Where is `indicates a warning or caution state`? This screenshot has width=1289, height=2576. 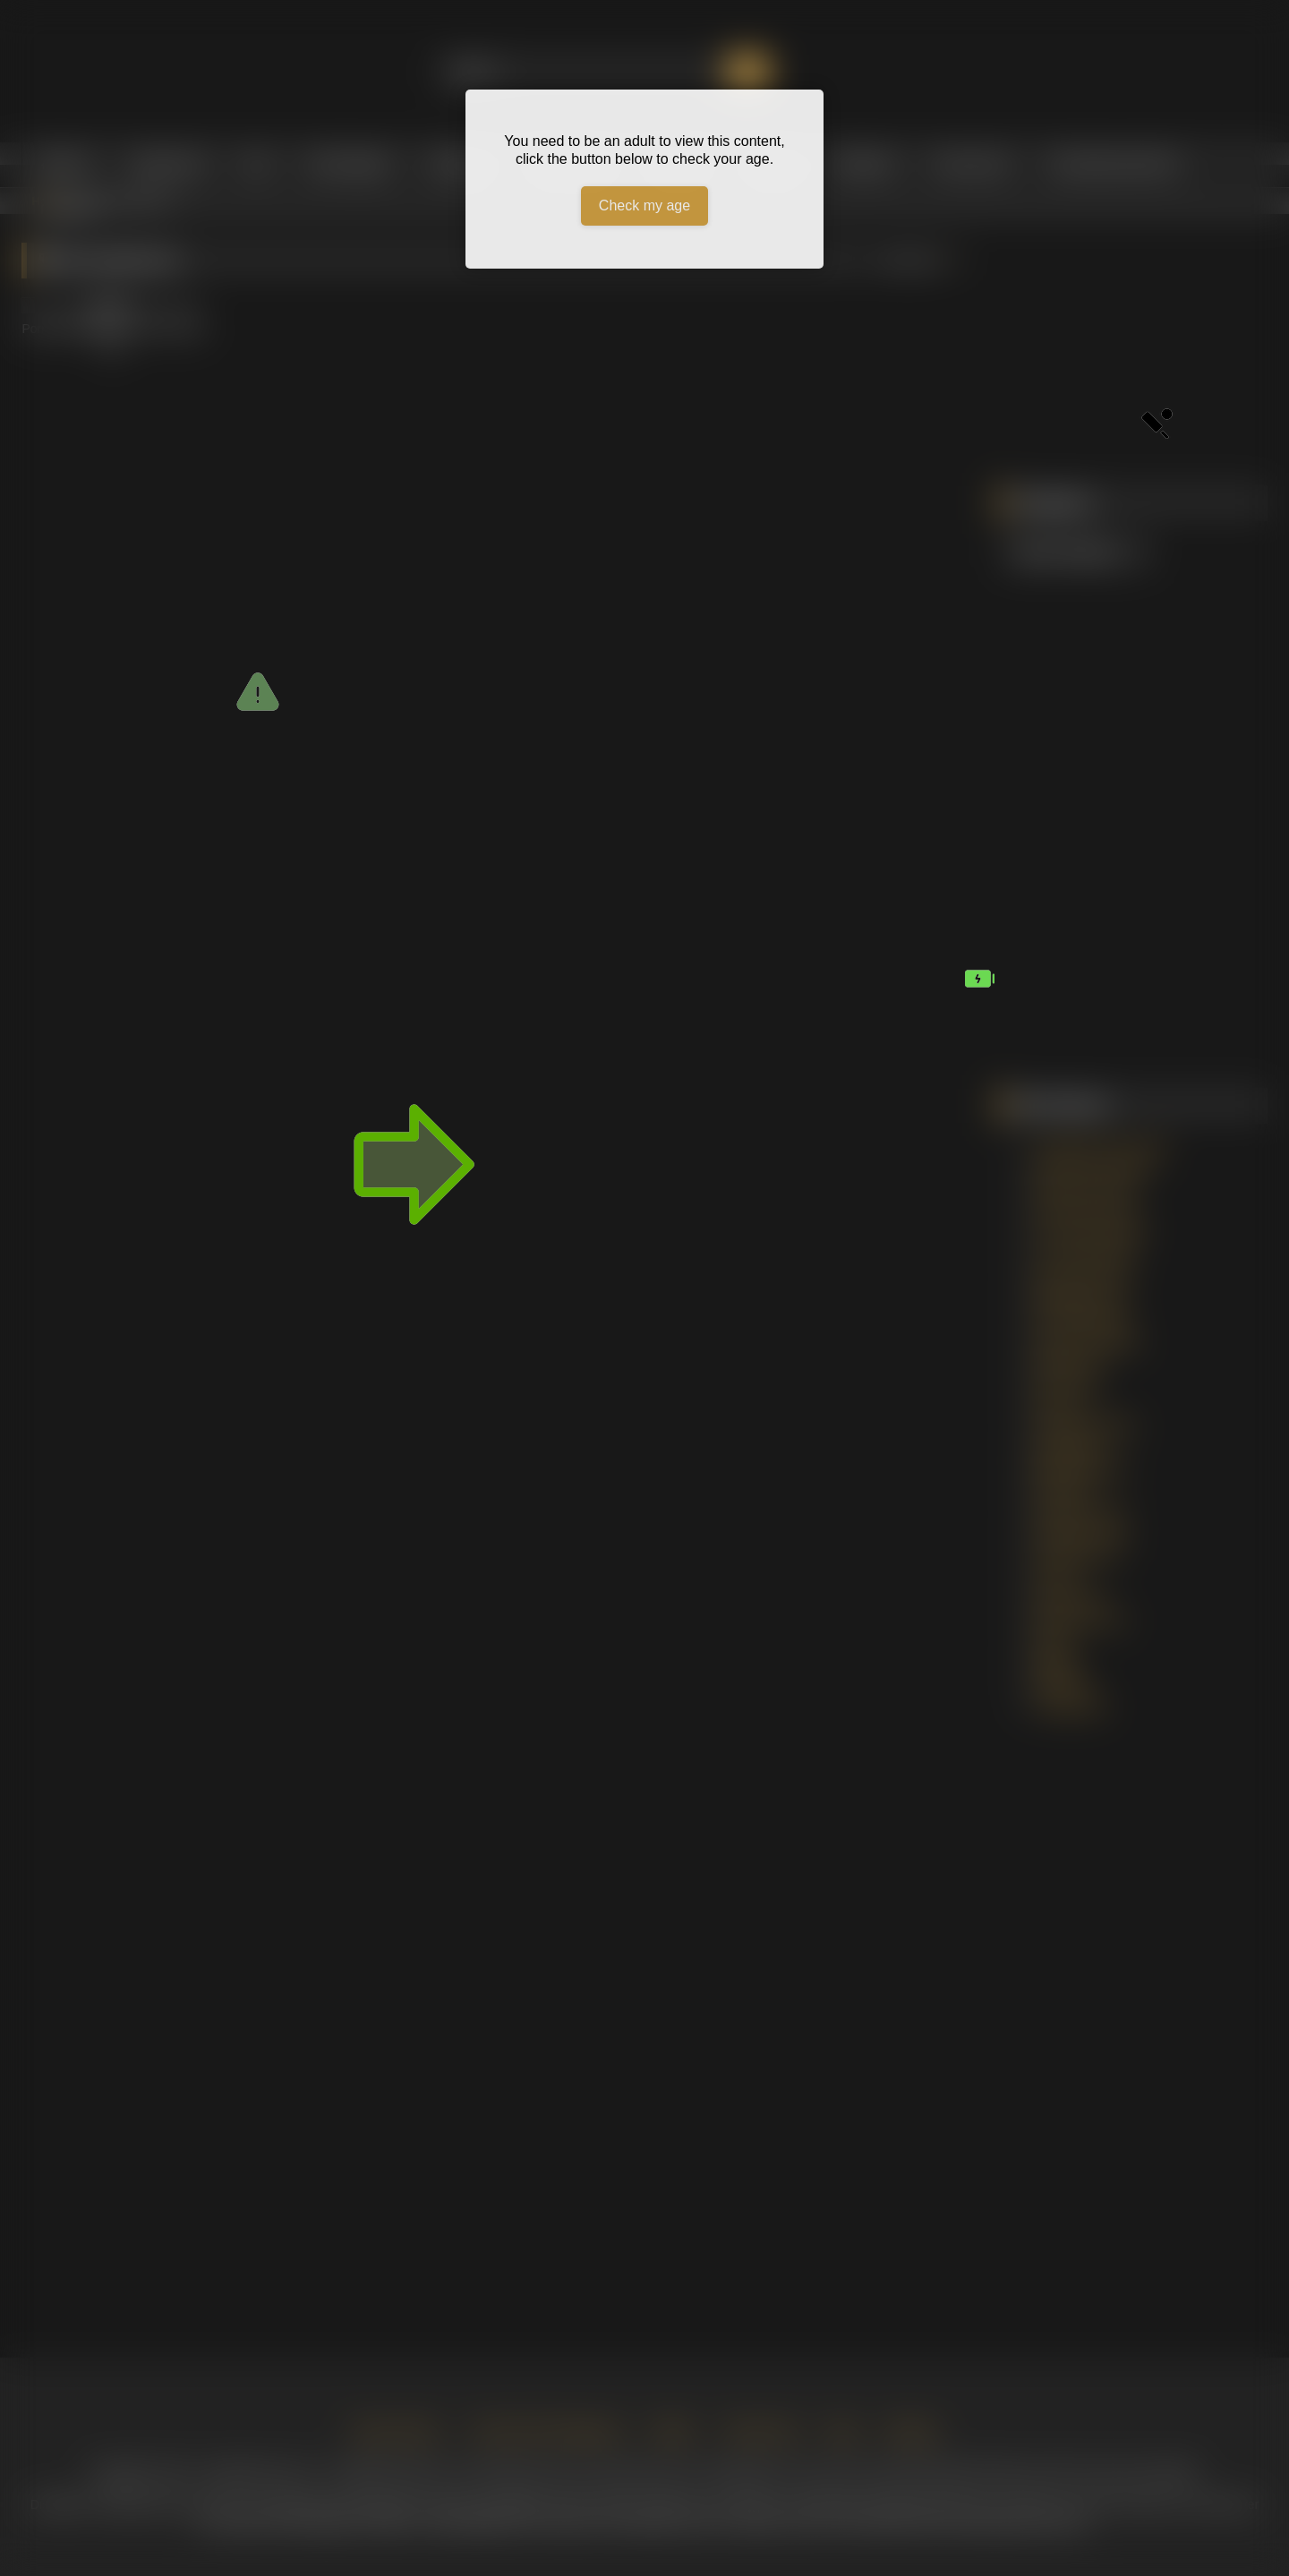 indicates a warning or caution state is located at coordinates (258, 694).